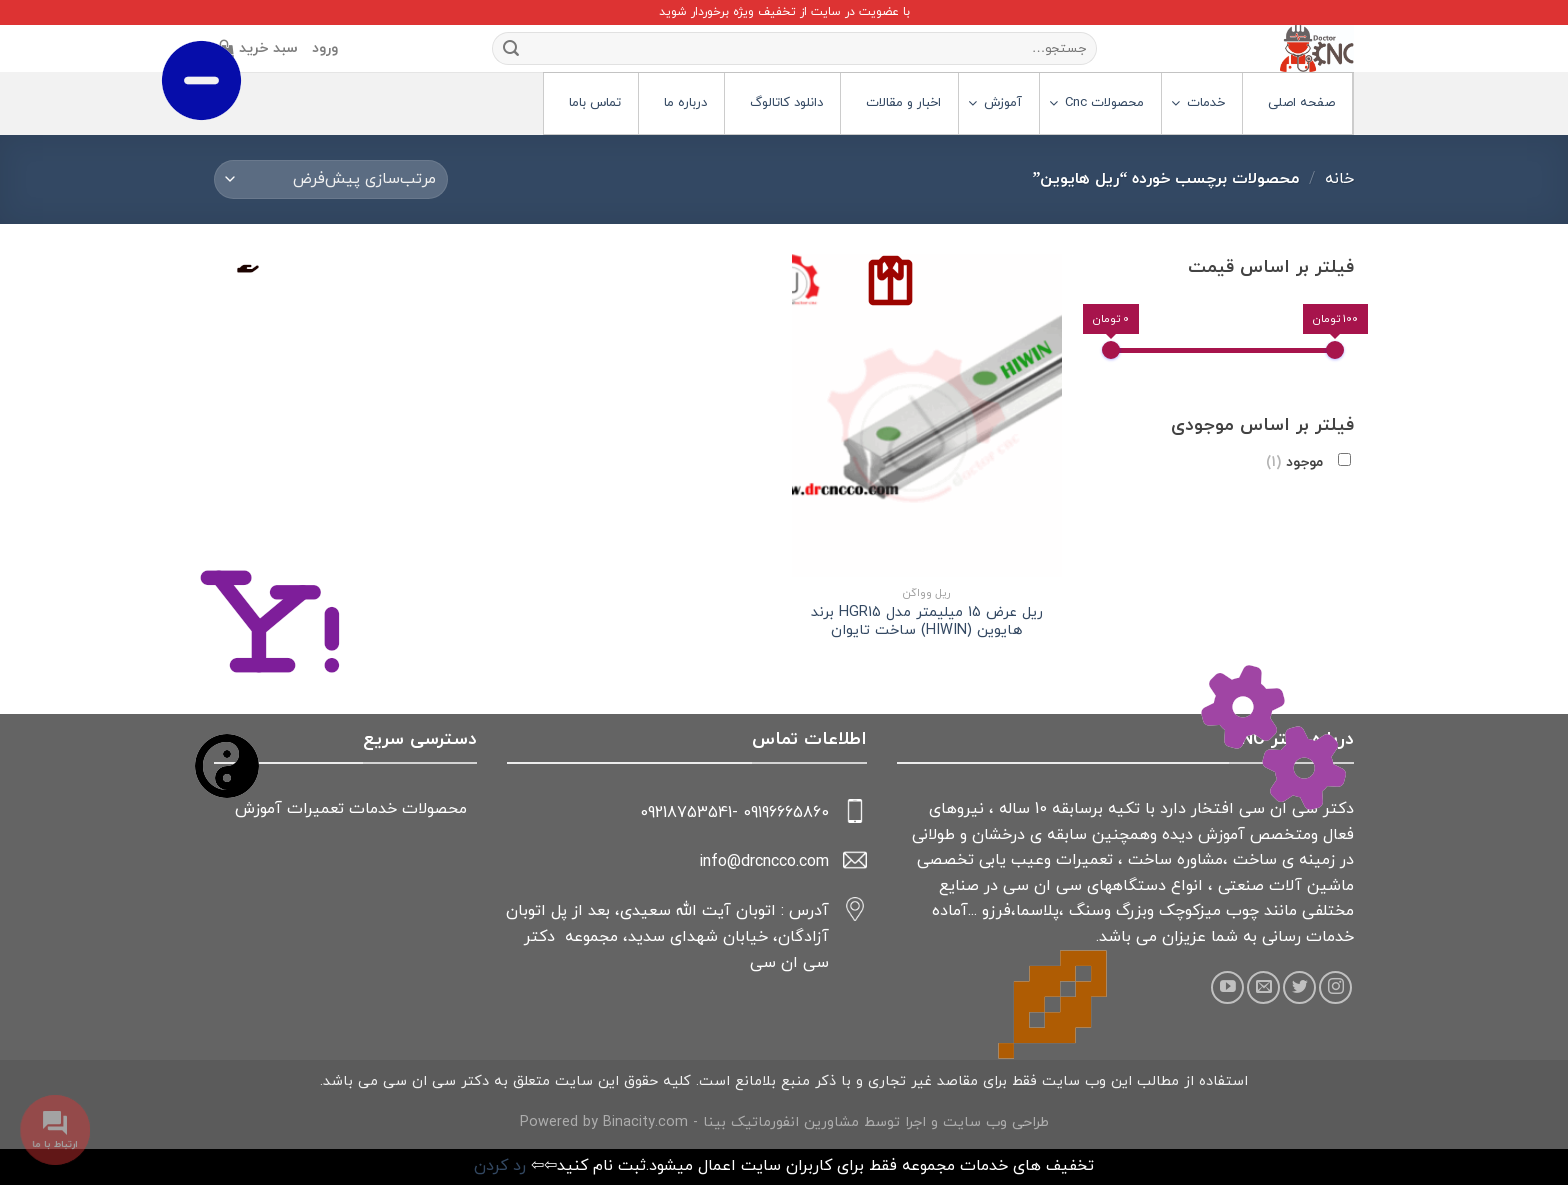 This screenshot has width=1568, height=1185. Describe the element at coordinates (273, 621) in the screenshot. I see `link to Yahoo account` at that location.